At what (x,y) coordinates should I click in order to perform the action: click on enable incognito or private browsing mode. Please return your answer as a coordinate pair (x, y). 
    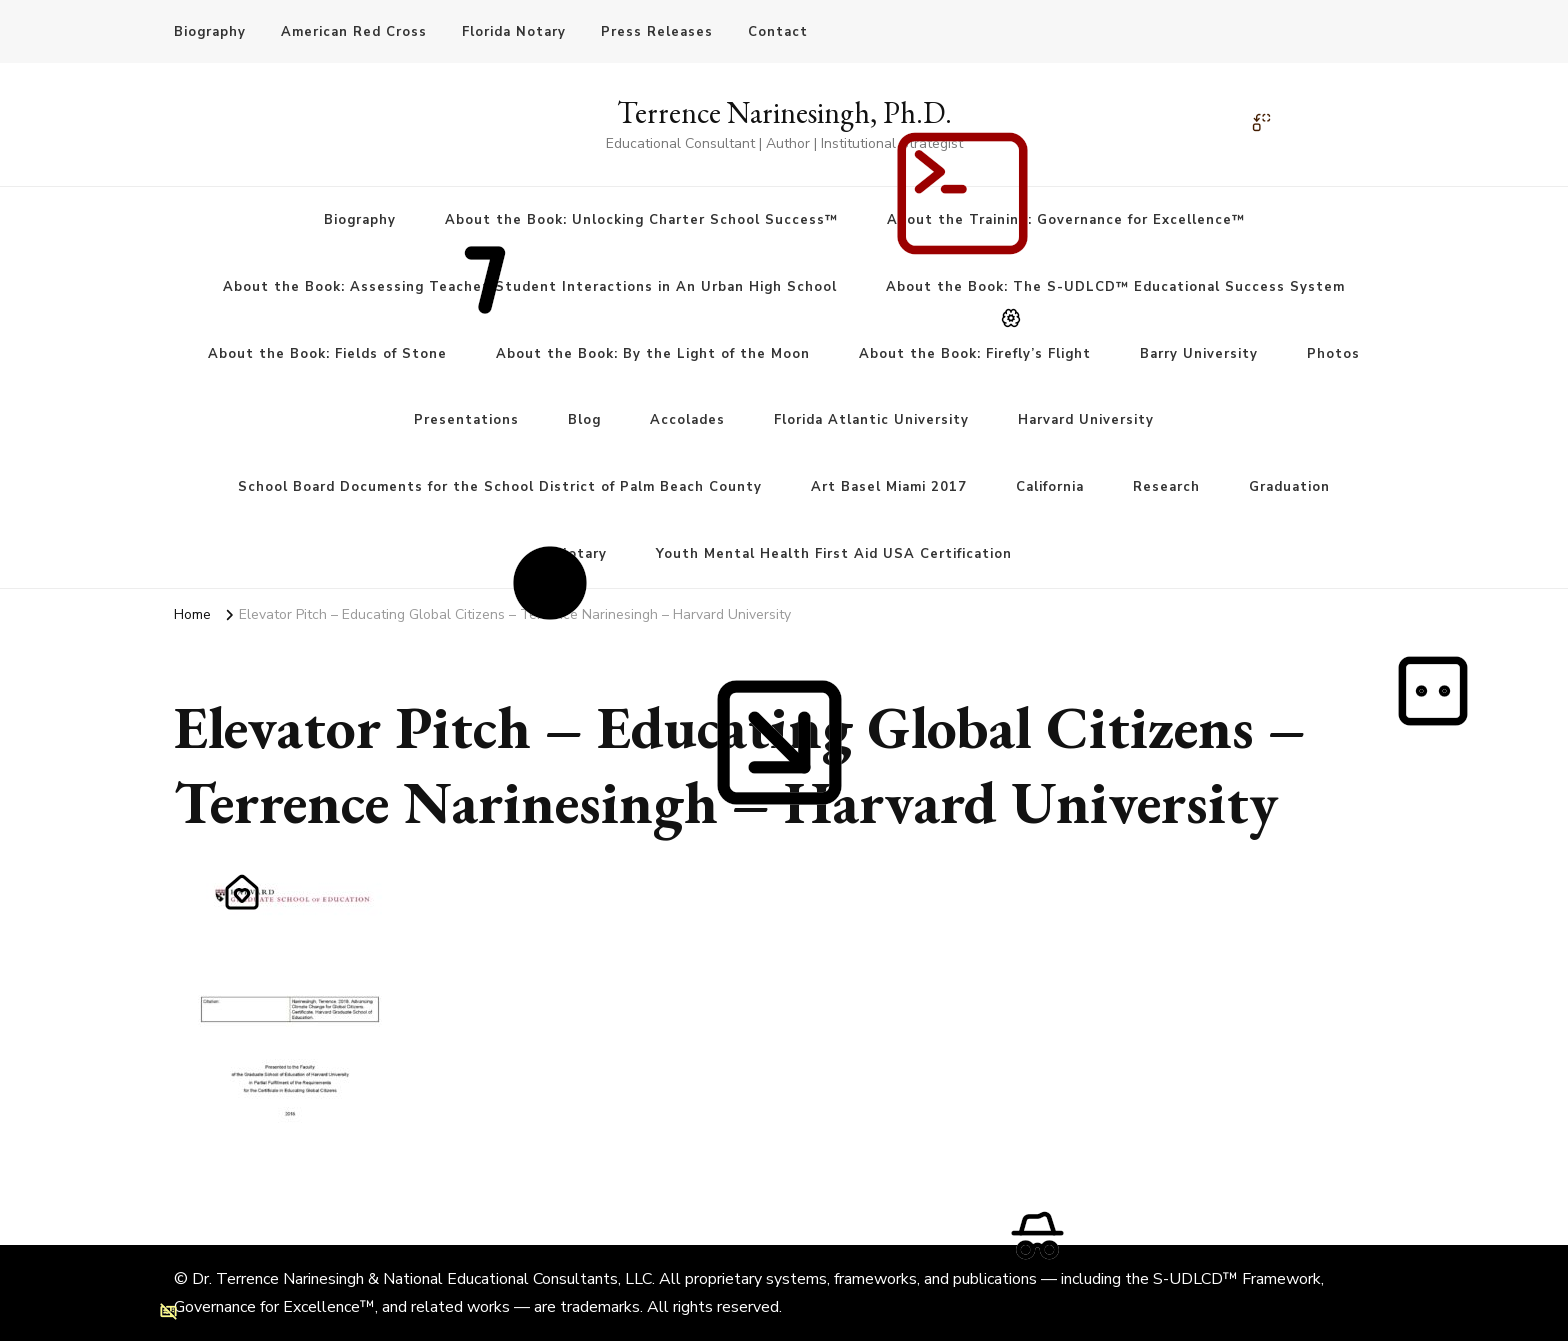
    Looking at the image, I should click on (1037, 1235).